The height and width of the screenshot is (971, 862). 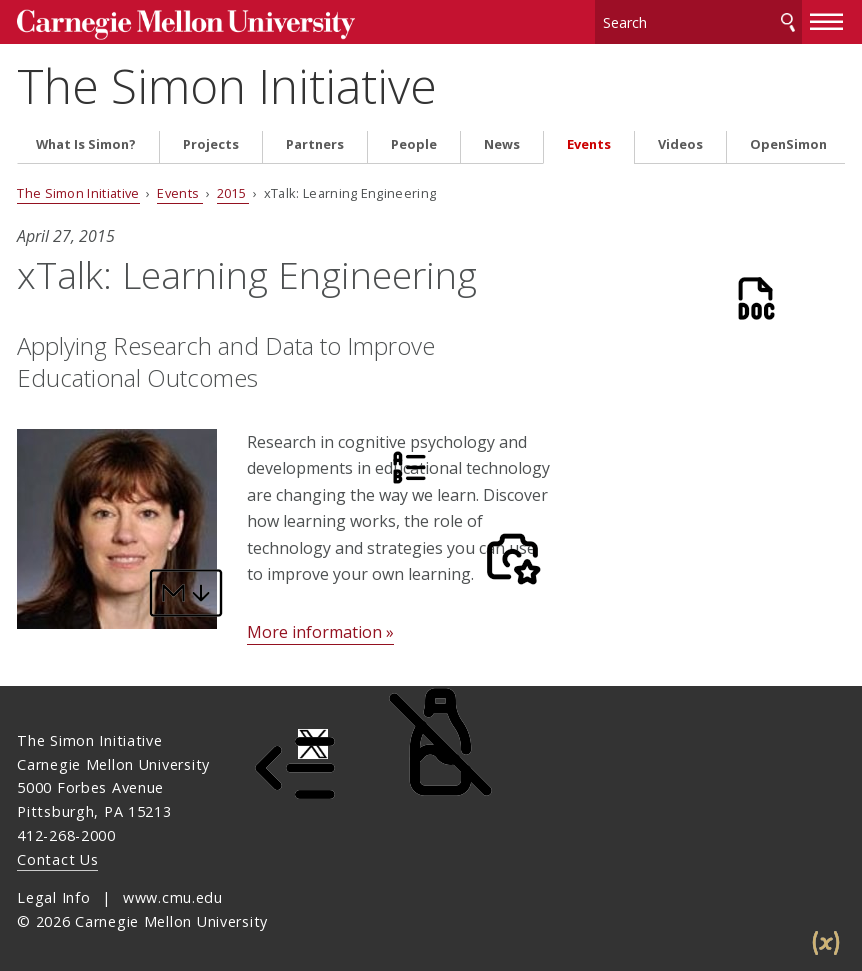 What do you see at coordinates (826, 943) in the screenshot?
I see `represents a variable or dynamic value in code` at bounding box center [826, 943].